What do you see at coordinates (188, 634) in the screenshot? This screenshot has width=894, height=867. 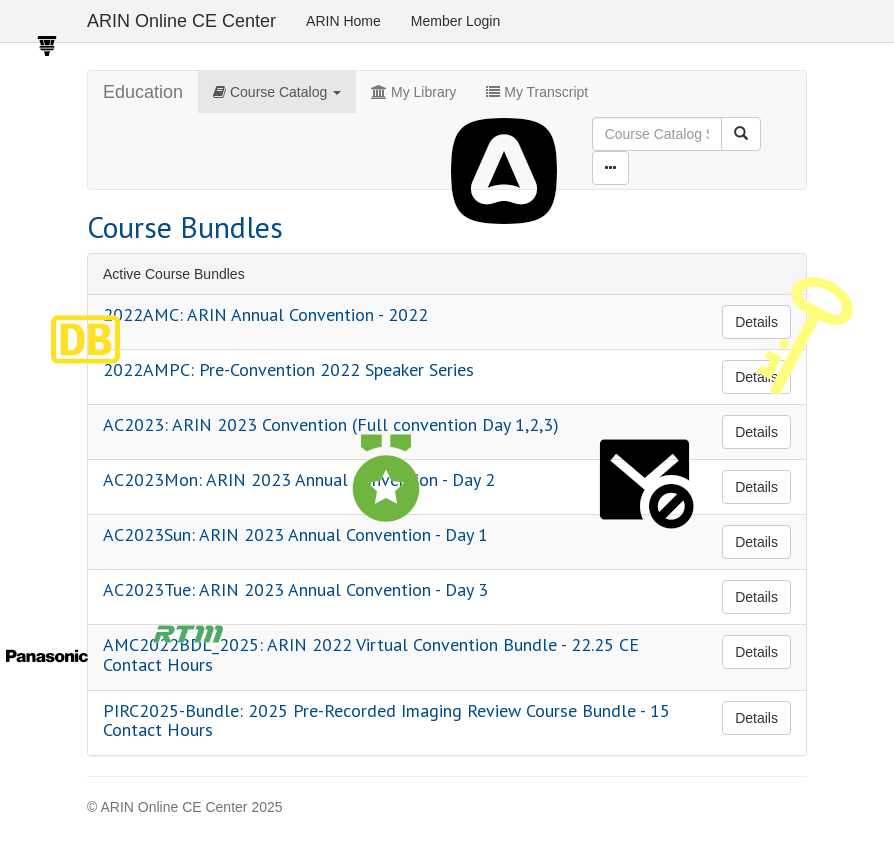 I see `RTM (Remember The Milk) app logo` at bounding box center [188, 634].